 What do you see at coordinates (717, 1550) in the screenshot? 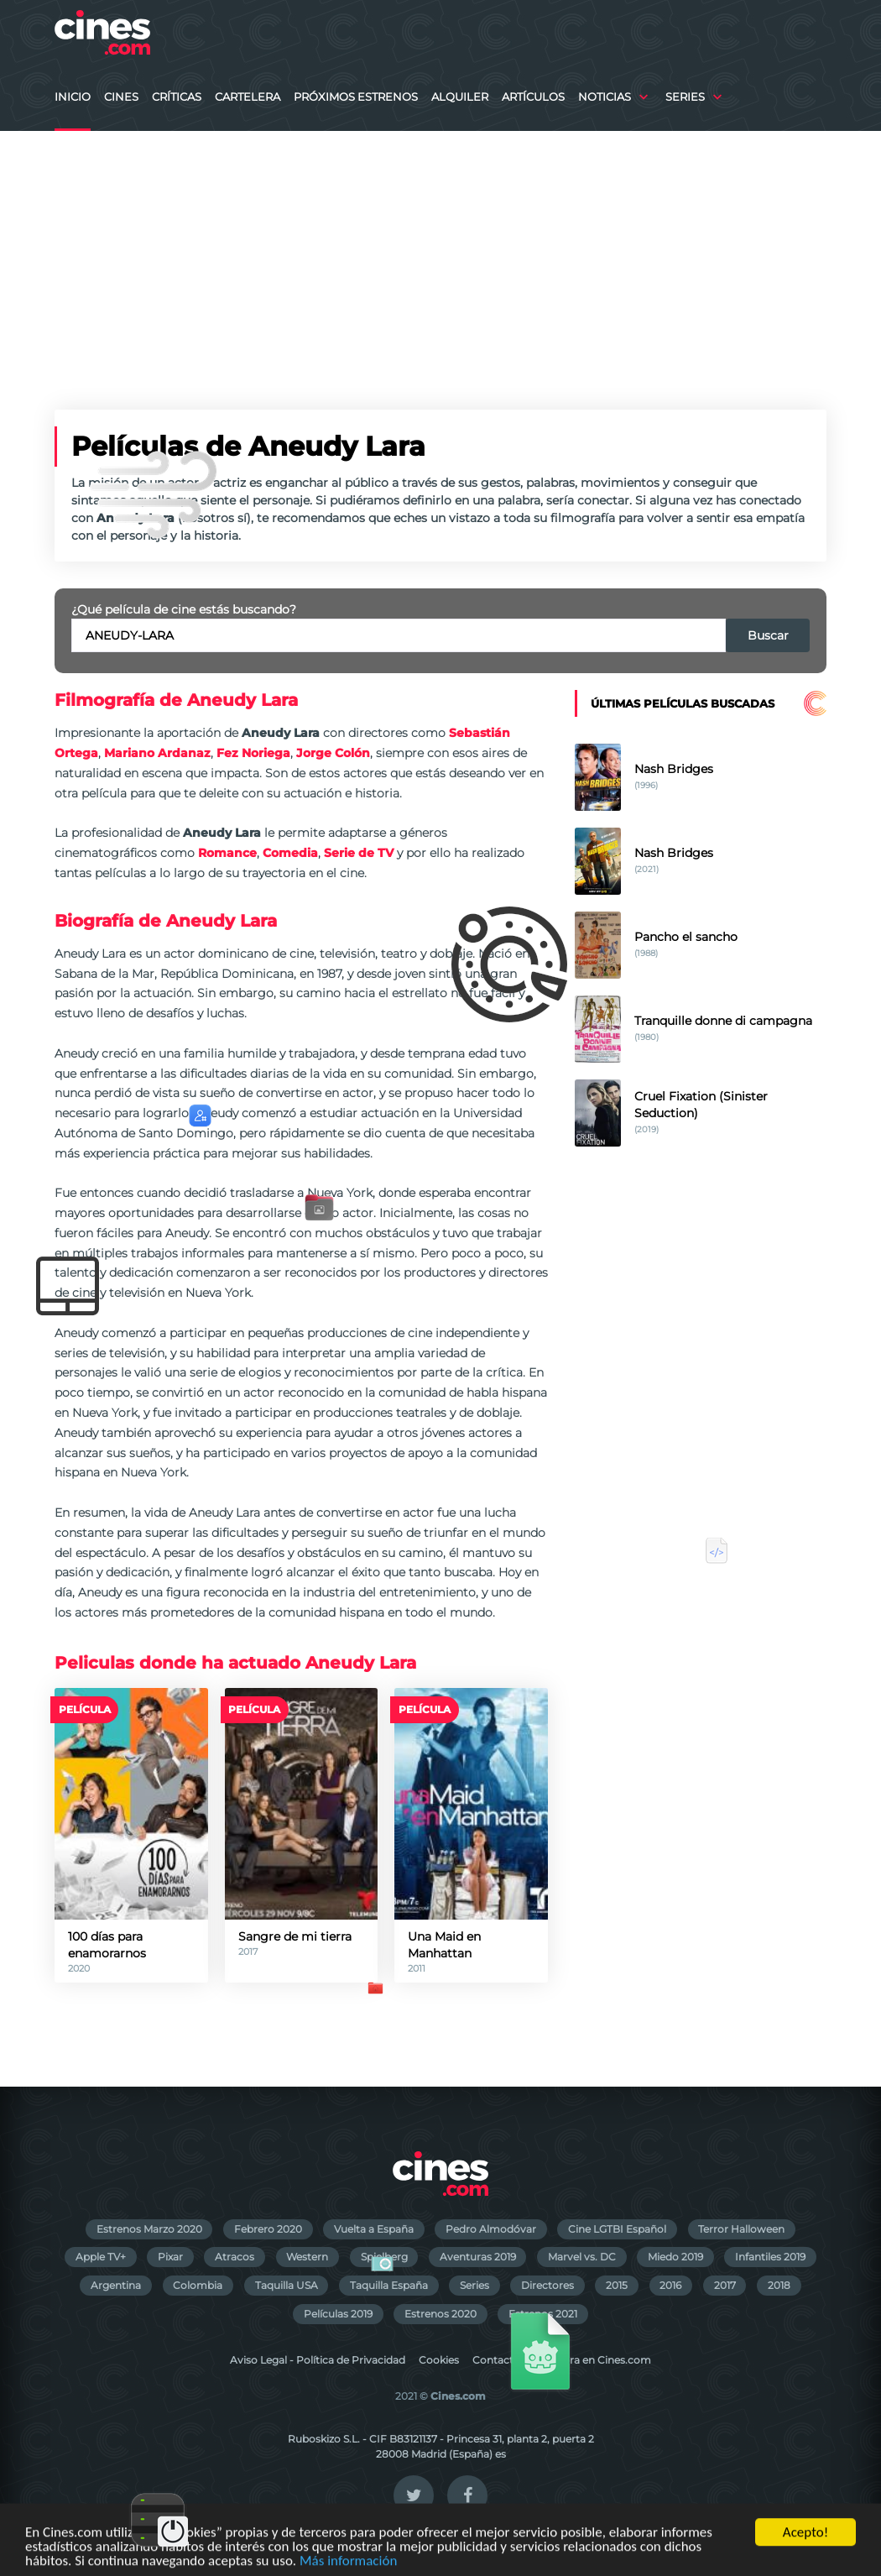
I see `an HTML or code file type indicator` at bounding box center [717, 1550].